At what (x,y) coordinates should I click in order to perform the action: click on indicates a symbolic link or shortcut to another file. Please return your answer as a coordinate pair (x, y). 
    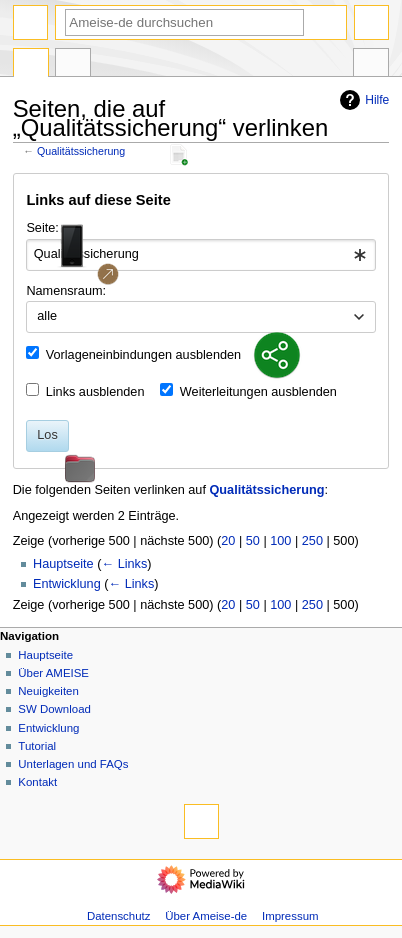
    Looking at the image, I should click on (108, 274).